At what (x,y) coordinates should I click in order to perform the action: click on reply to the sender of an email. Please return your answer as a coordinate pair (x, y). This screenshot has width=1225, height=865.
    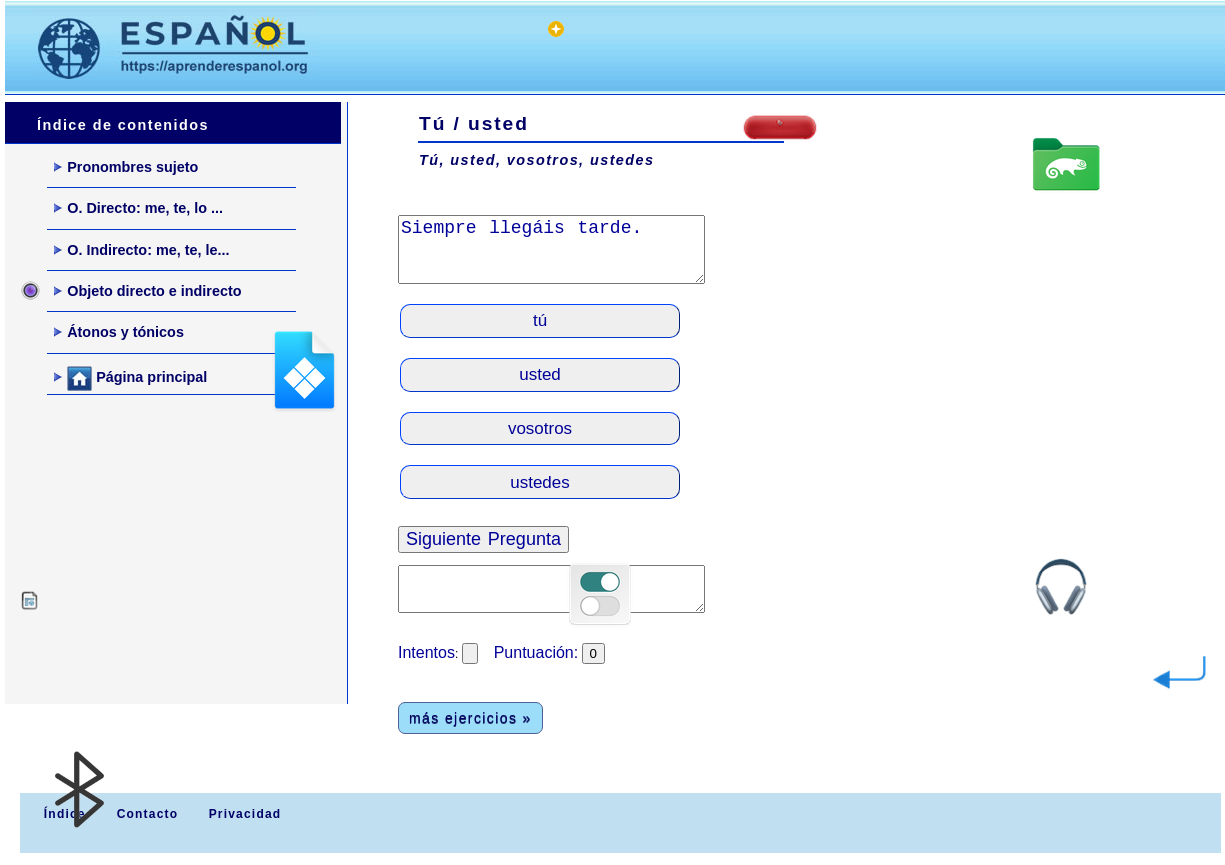
    Looking at the image, I should click on (1178, 668).